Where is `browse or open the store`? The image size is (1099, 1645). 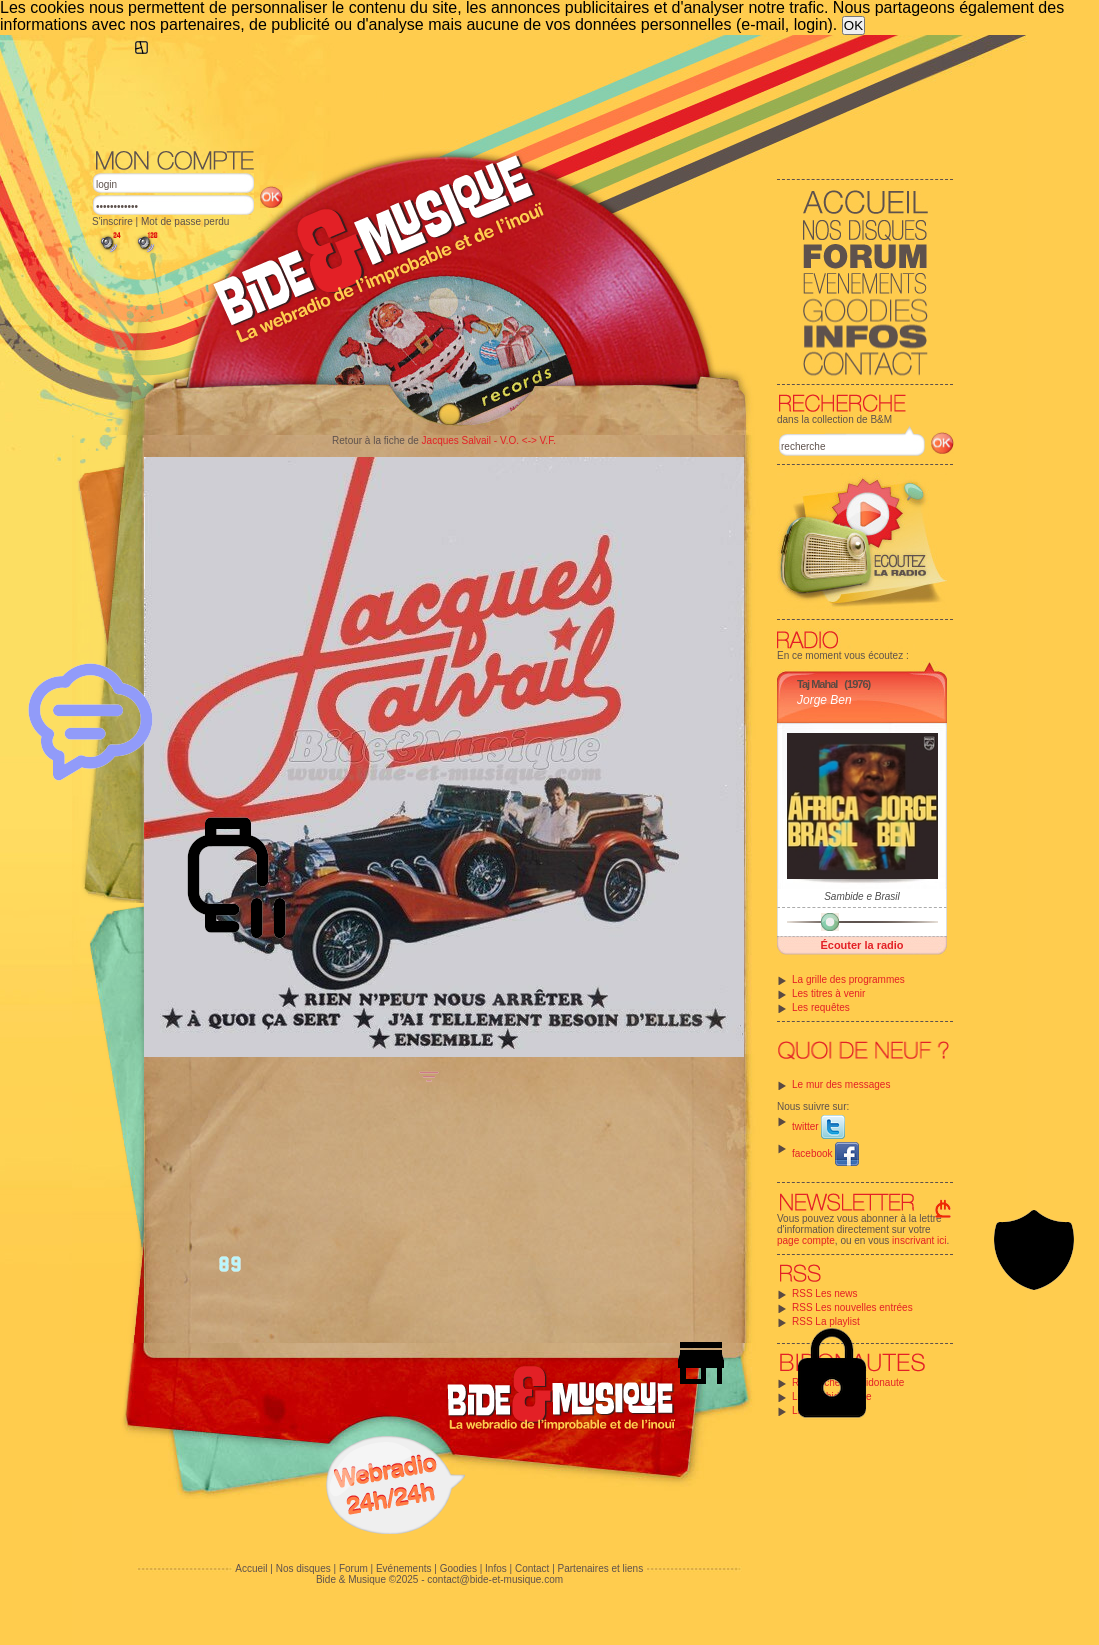 browse or open the store is located at coordinates (701, 1363).